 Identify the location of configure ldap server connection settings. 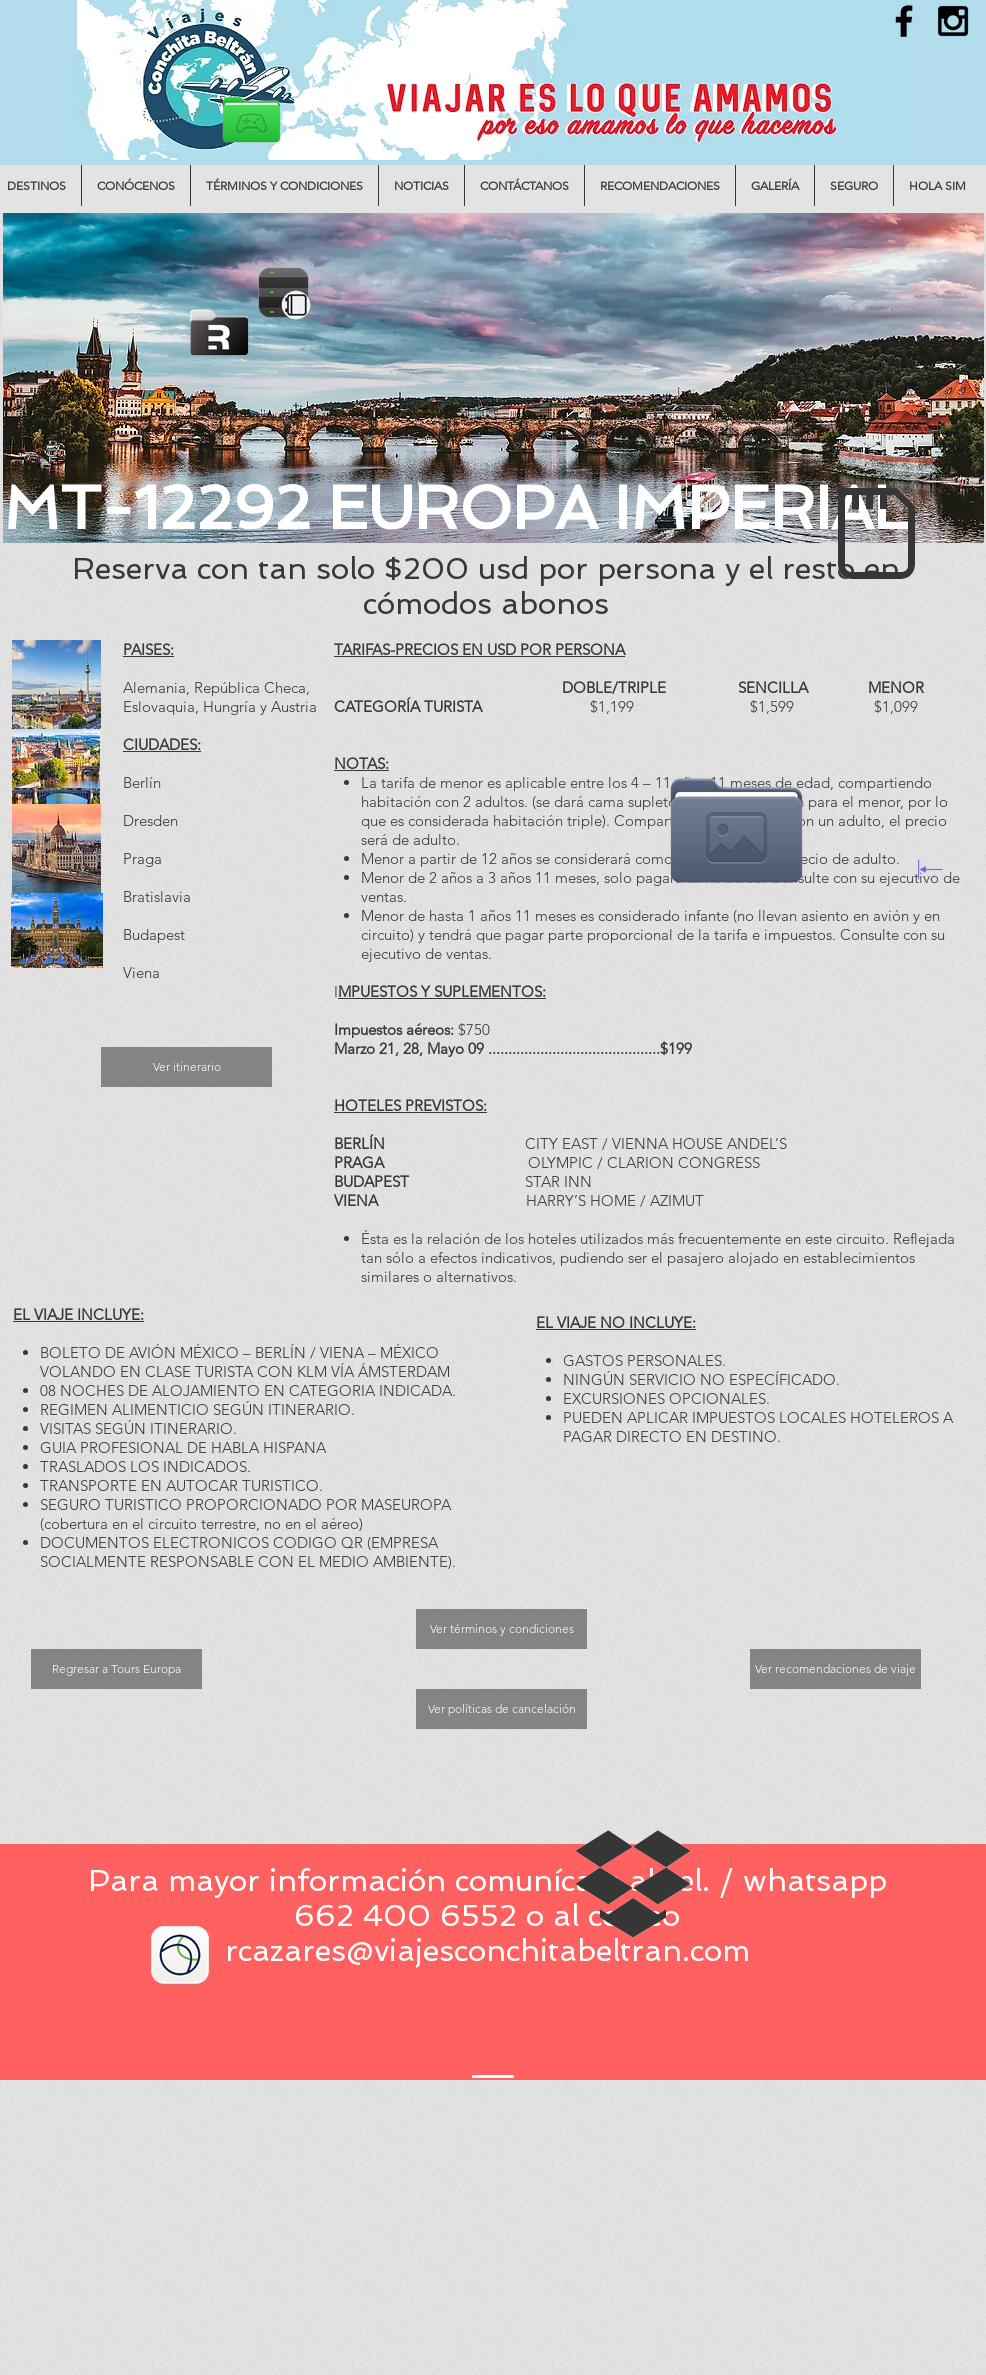
(283, 292).